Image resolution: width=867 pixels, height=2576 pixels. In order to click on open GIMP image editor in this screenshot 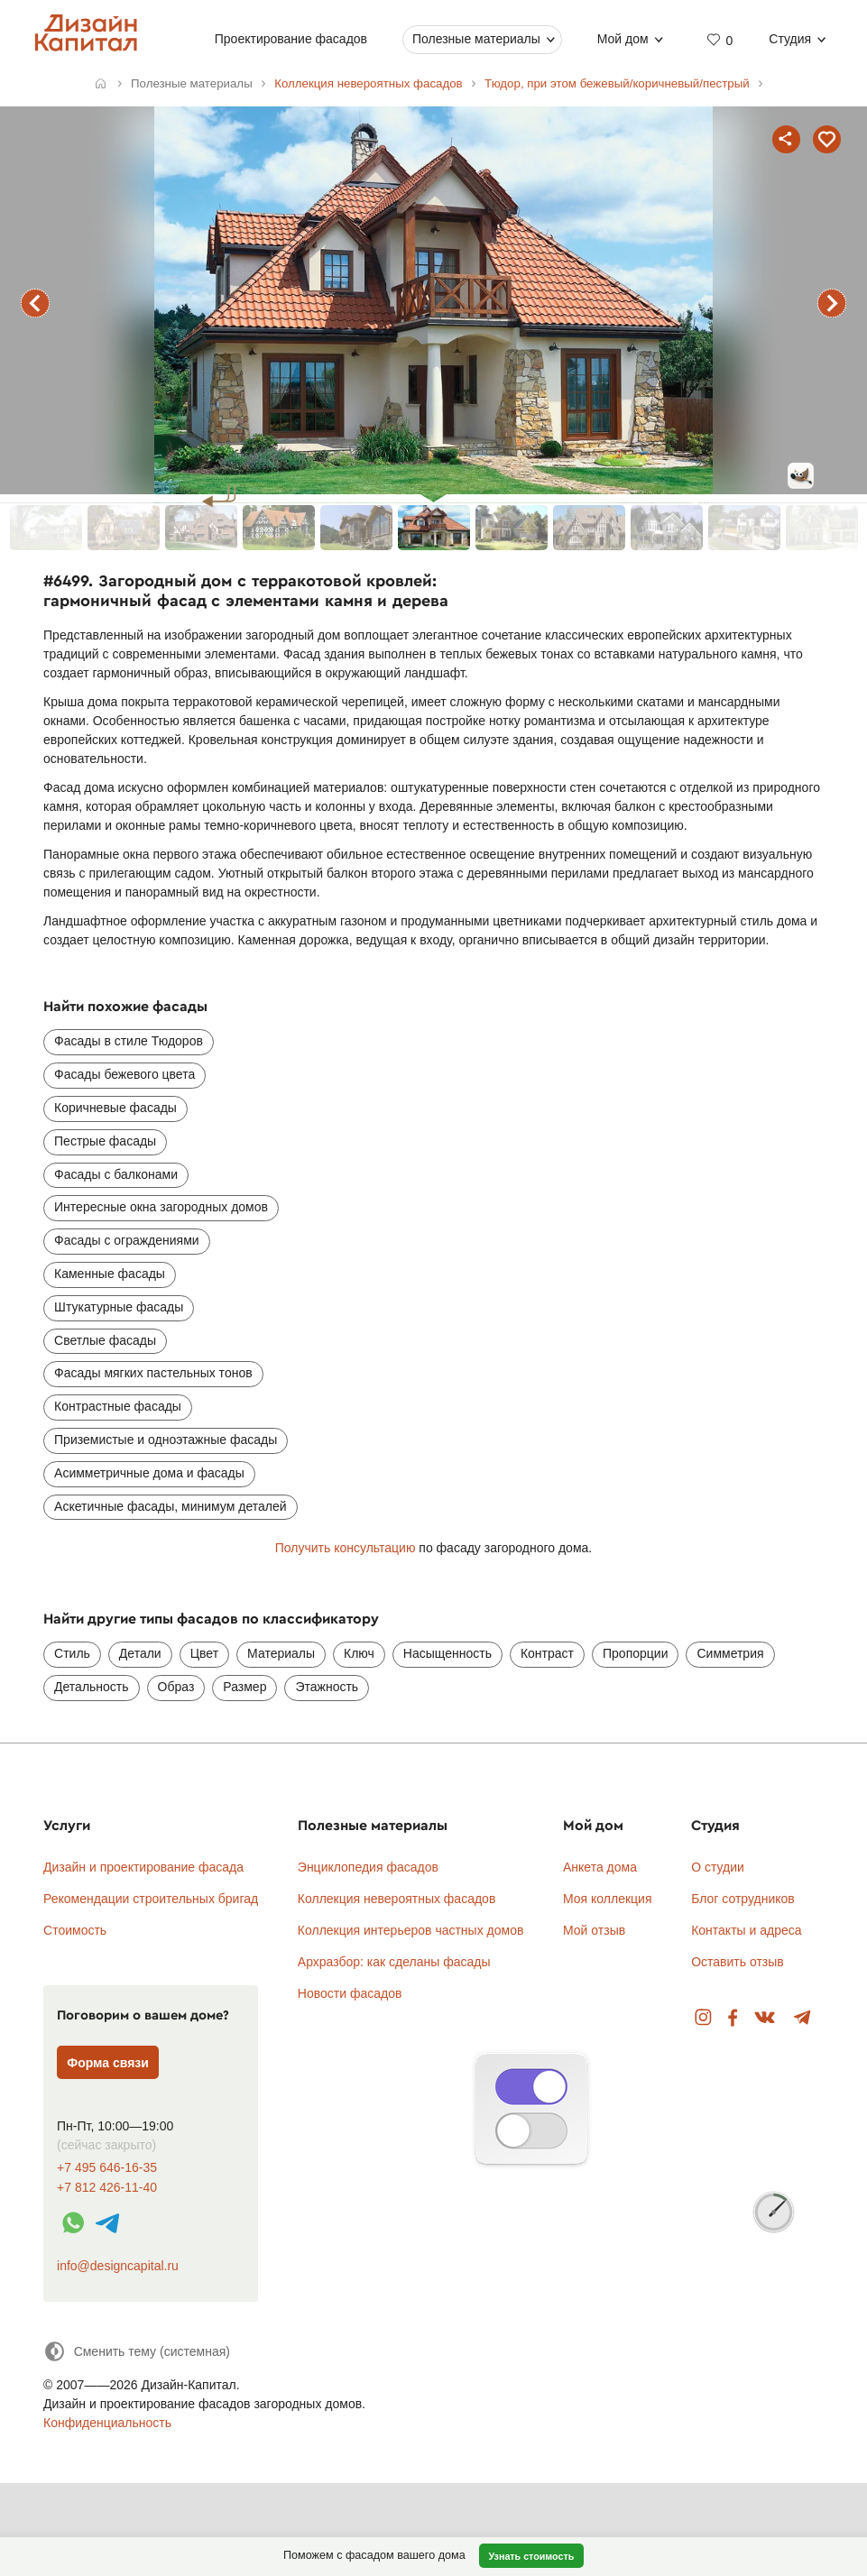, I will do `click(800, 475)`.